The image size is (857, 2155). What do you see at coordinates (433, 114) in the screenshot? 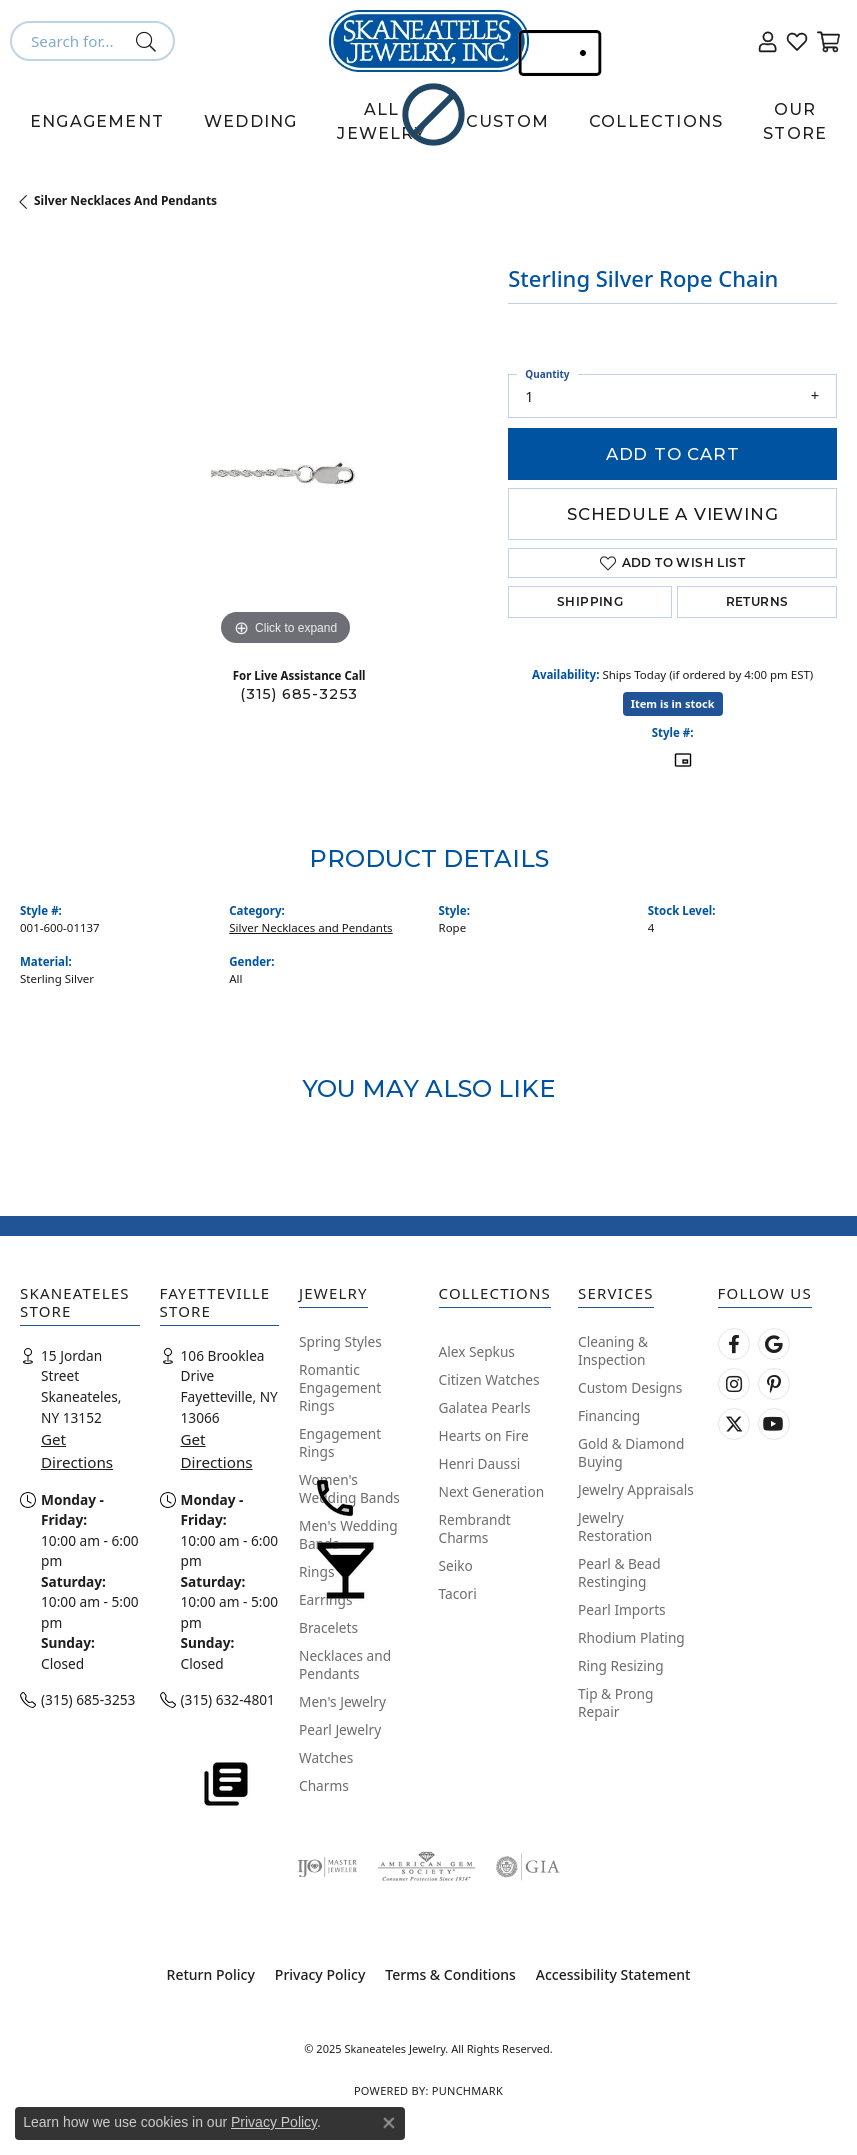
I see `cancel or abort current action` at bounding box center [433, 114].